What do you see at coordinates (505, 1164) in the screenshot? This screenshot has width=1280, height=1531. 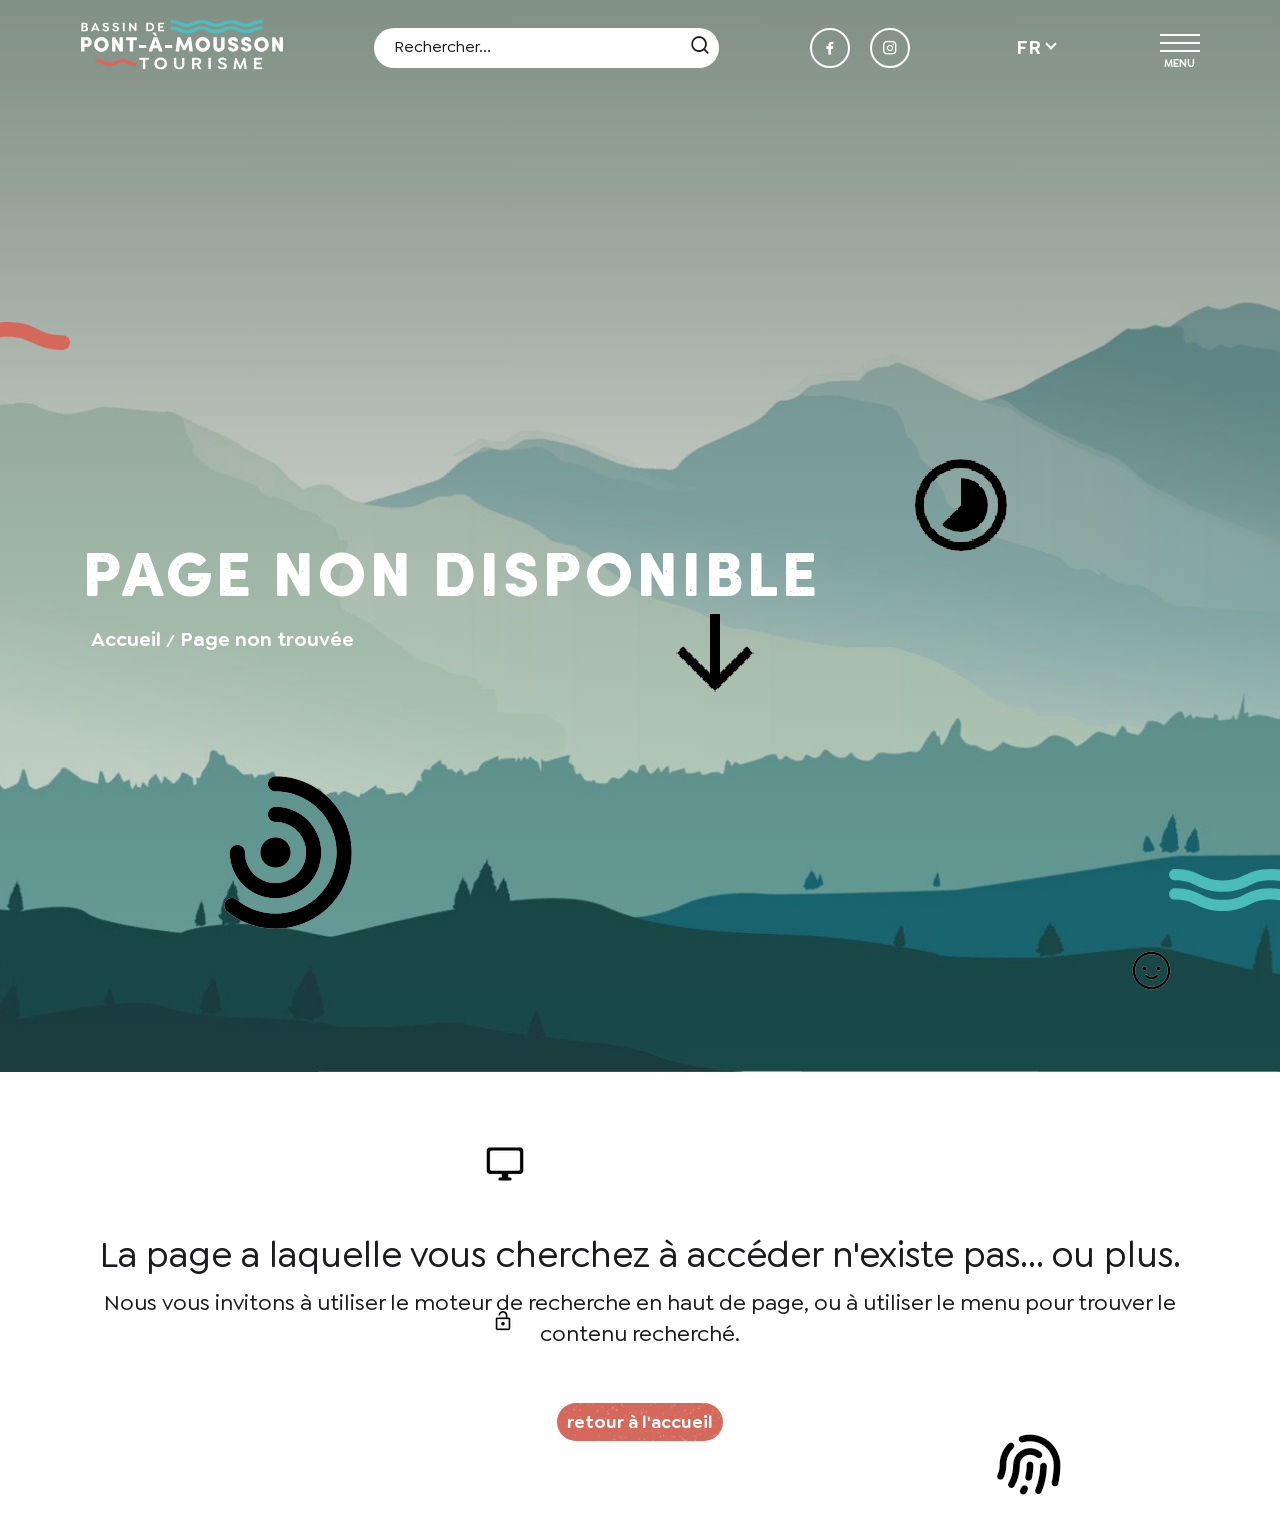 I see `switch to desktop view` at bounding box center [505, 1164].